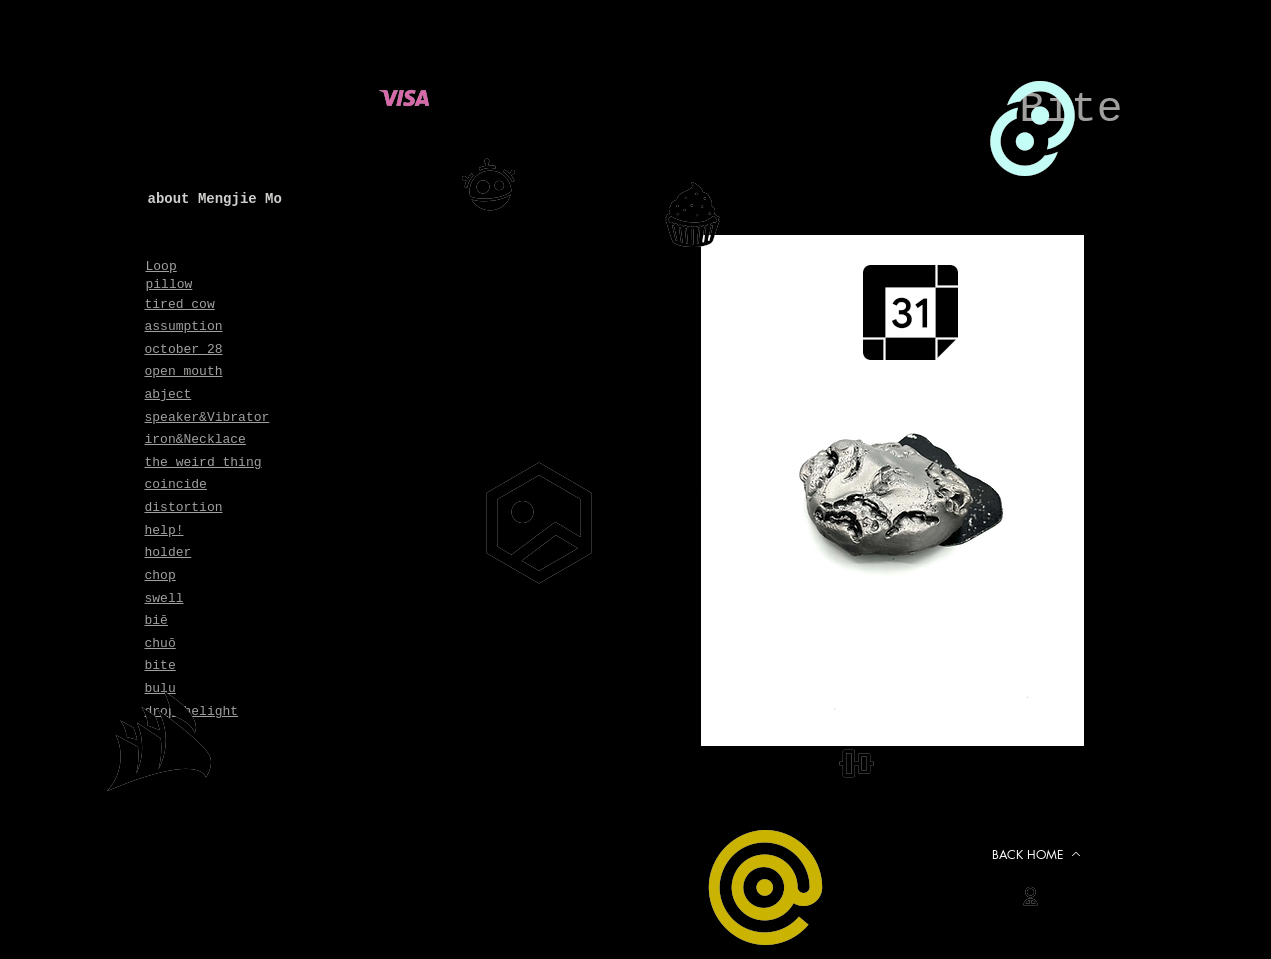  I want to click on mailgun email service logo, so click(765, 887).